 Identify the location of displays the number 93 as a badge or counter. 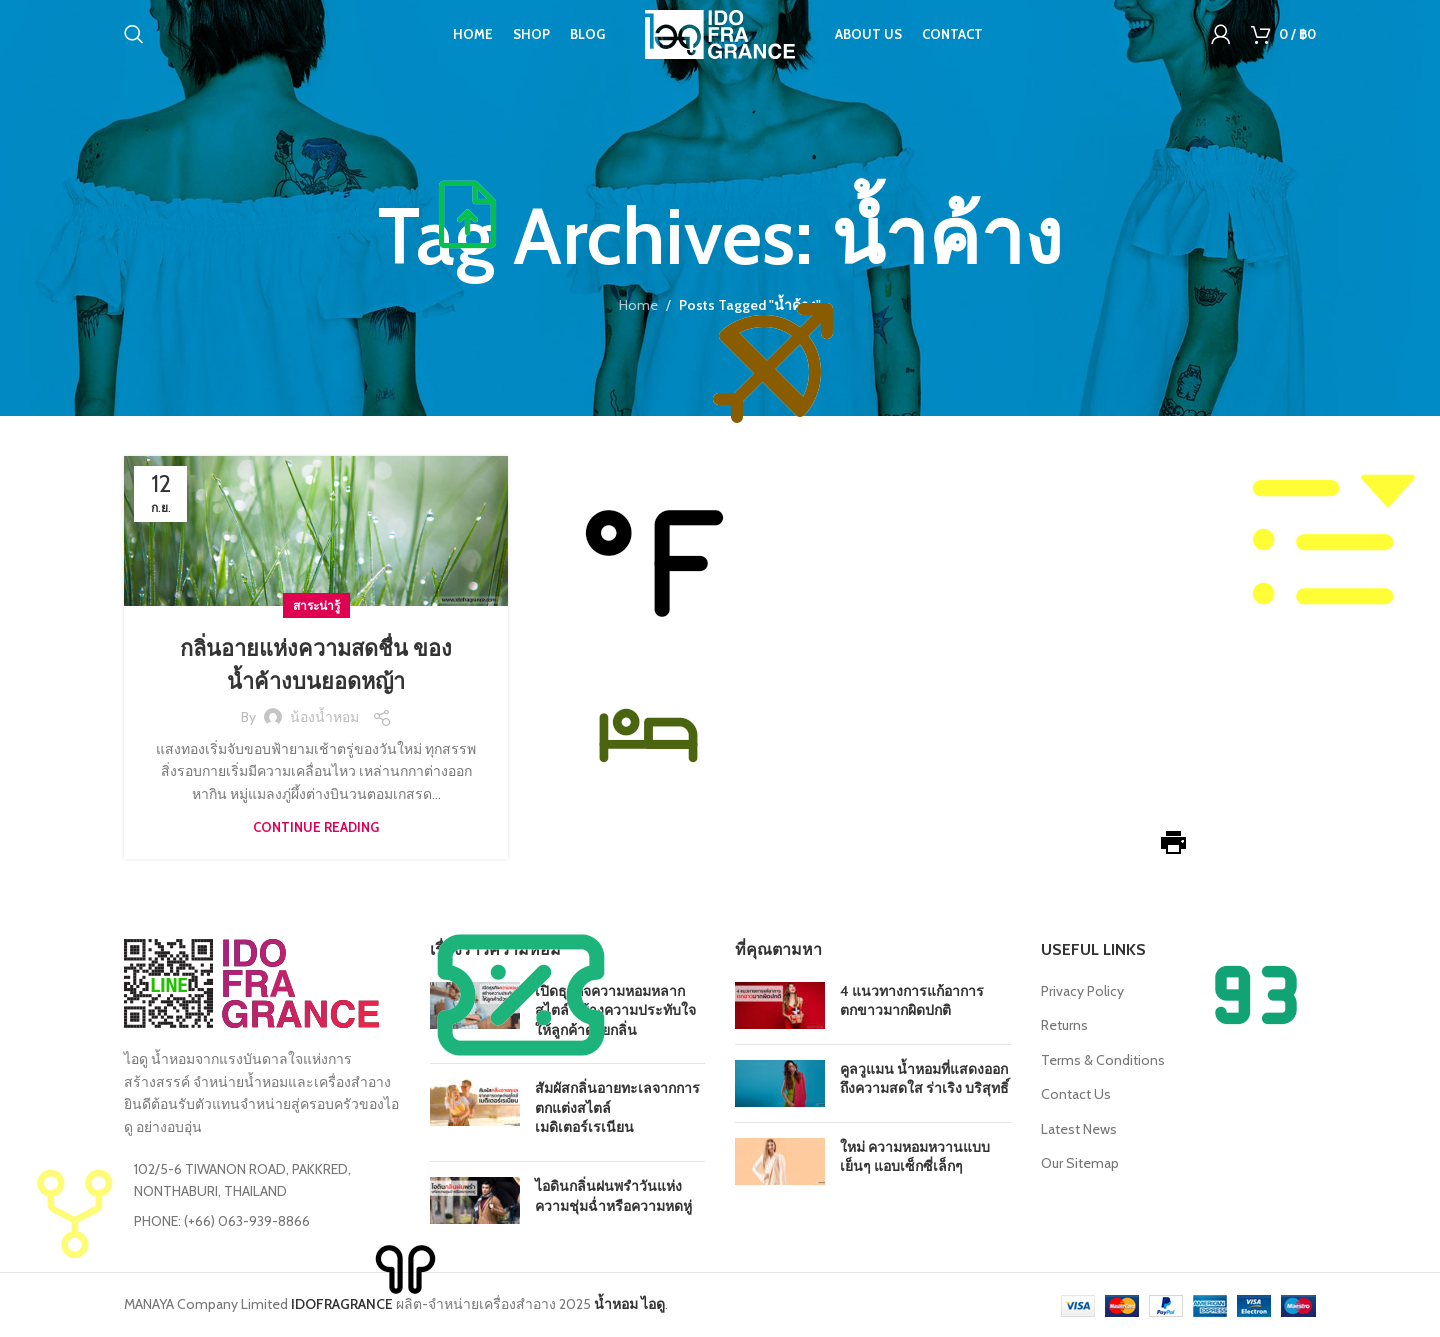
(1256, 995).